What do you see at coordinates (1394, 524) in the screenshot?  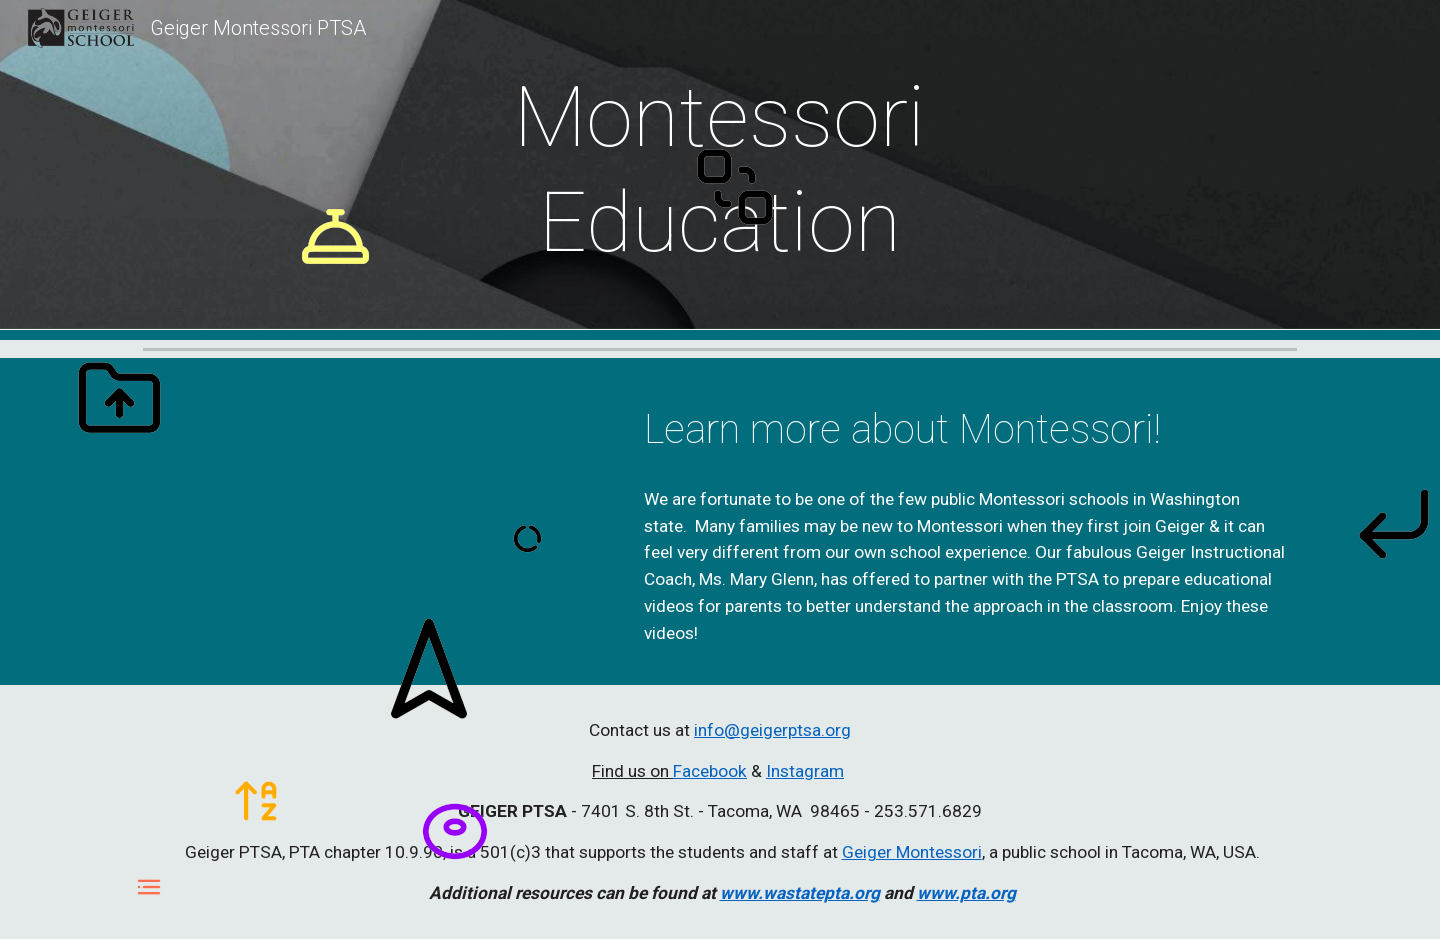 I see `return or enter key` at bounding box center [1394, 524].